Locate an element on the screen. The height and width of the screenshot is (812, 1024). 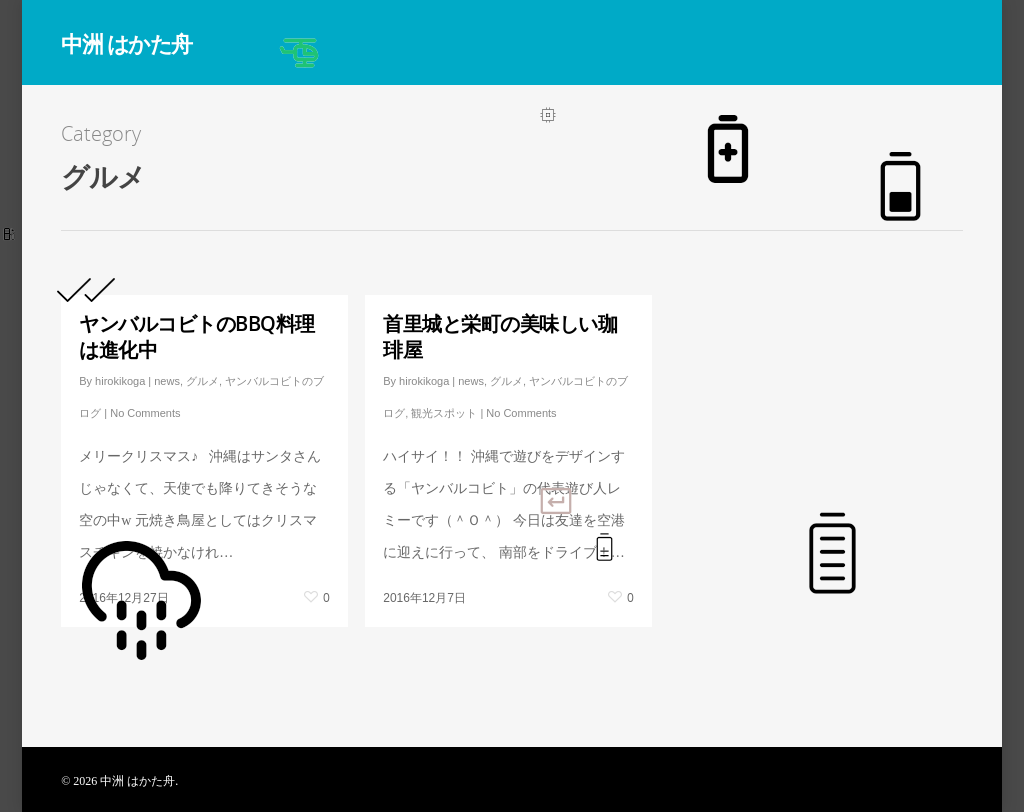
access helicopter or aerial transport options is located at coordinates (299, 52).